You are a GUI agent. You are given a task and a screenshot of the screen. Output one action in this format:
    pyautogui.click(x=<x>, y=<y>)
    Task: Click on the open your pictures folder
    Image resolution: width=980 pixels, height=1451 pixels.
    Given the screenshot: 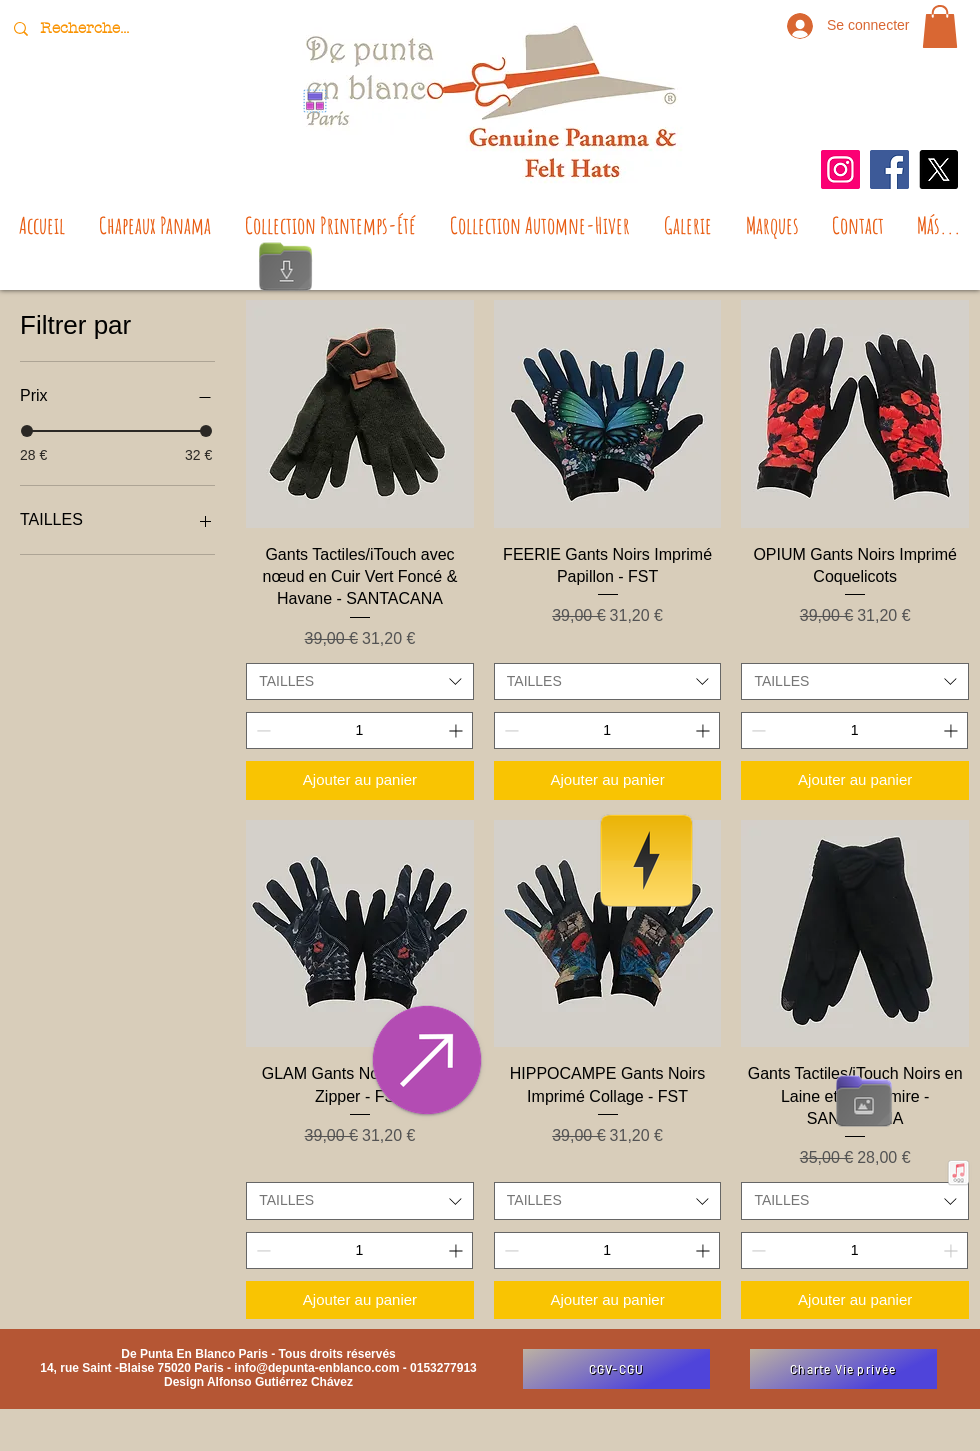 What is the action you would take?
    pyautogui.click(x=864, y=1101)
    